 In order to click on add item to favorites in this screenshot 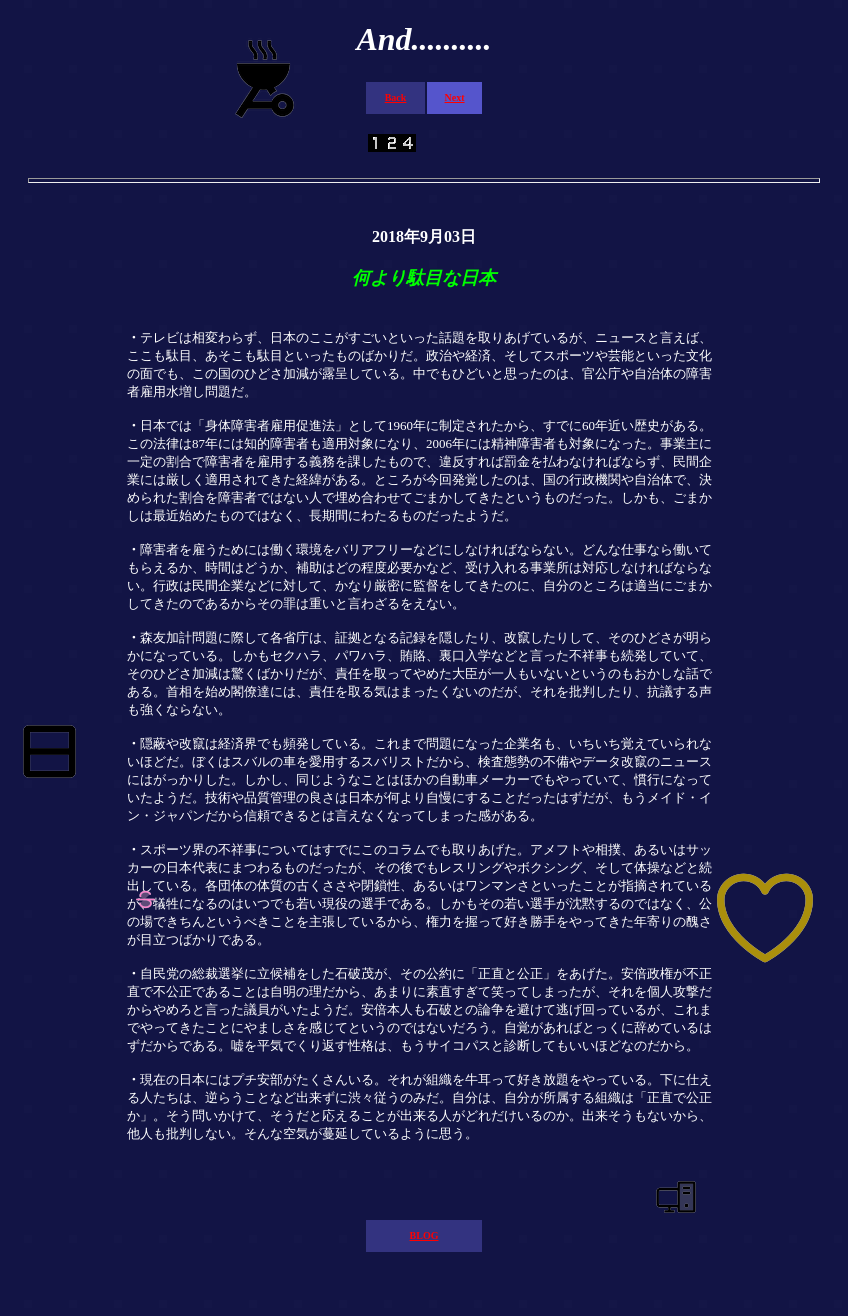, I will do `click(765, 918)`.